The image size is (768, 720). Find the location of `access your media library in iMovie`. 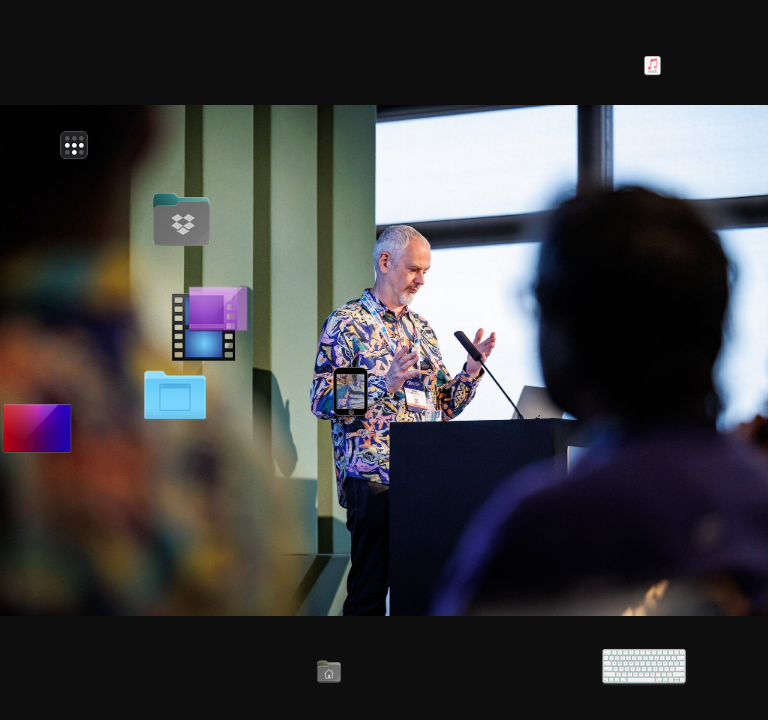

access your media library in iMovie is located at coordinates (37, 428).